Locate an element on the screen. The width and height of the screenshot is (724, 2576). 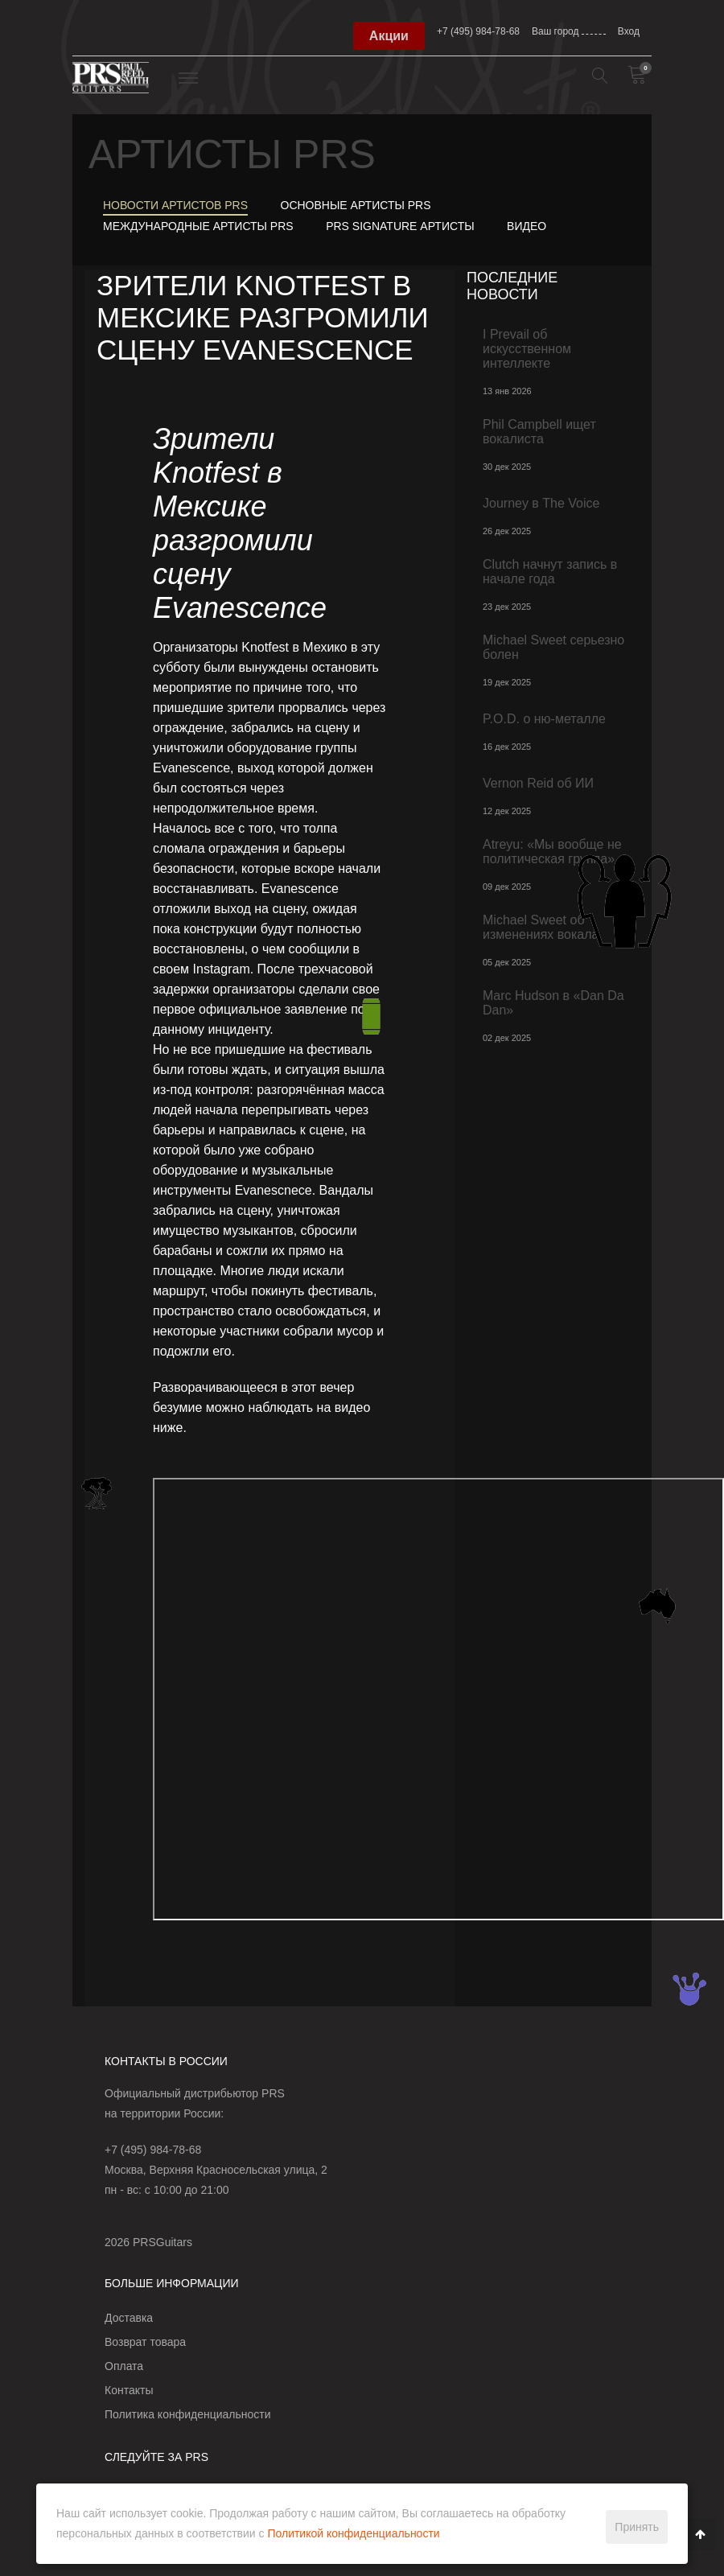
represents nature or environmental features in a game is located at coordinates (97, 1493).